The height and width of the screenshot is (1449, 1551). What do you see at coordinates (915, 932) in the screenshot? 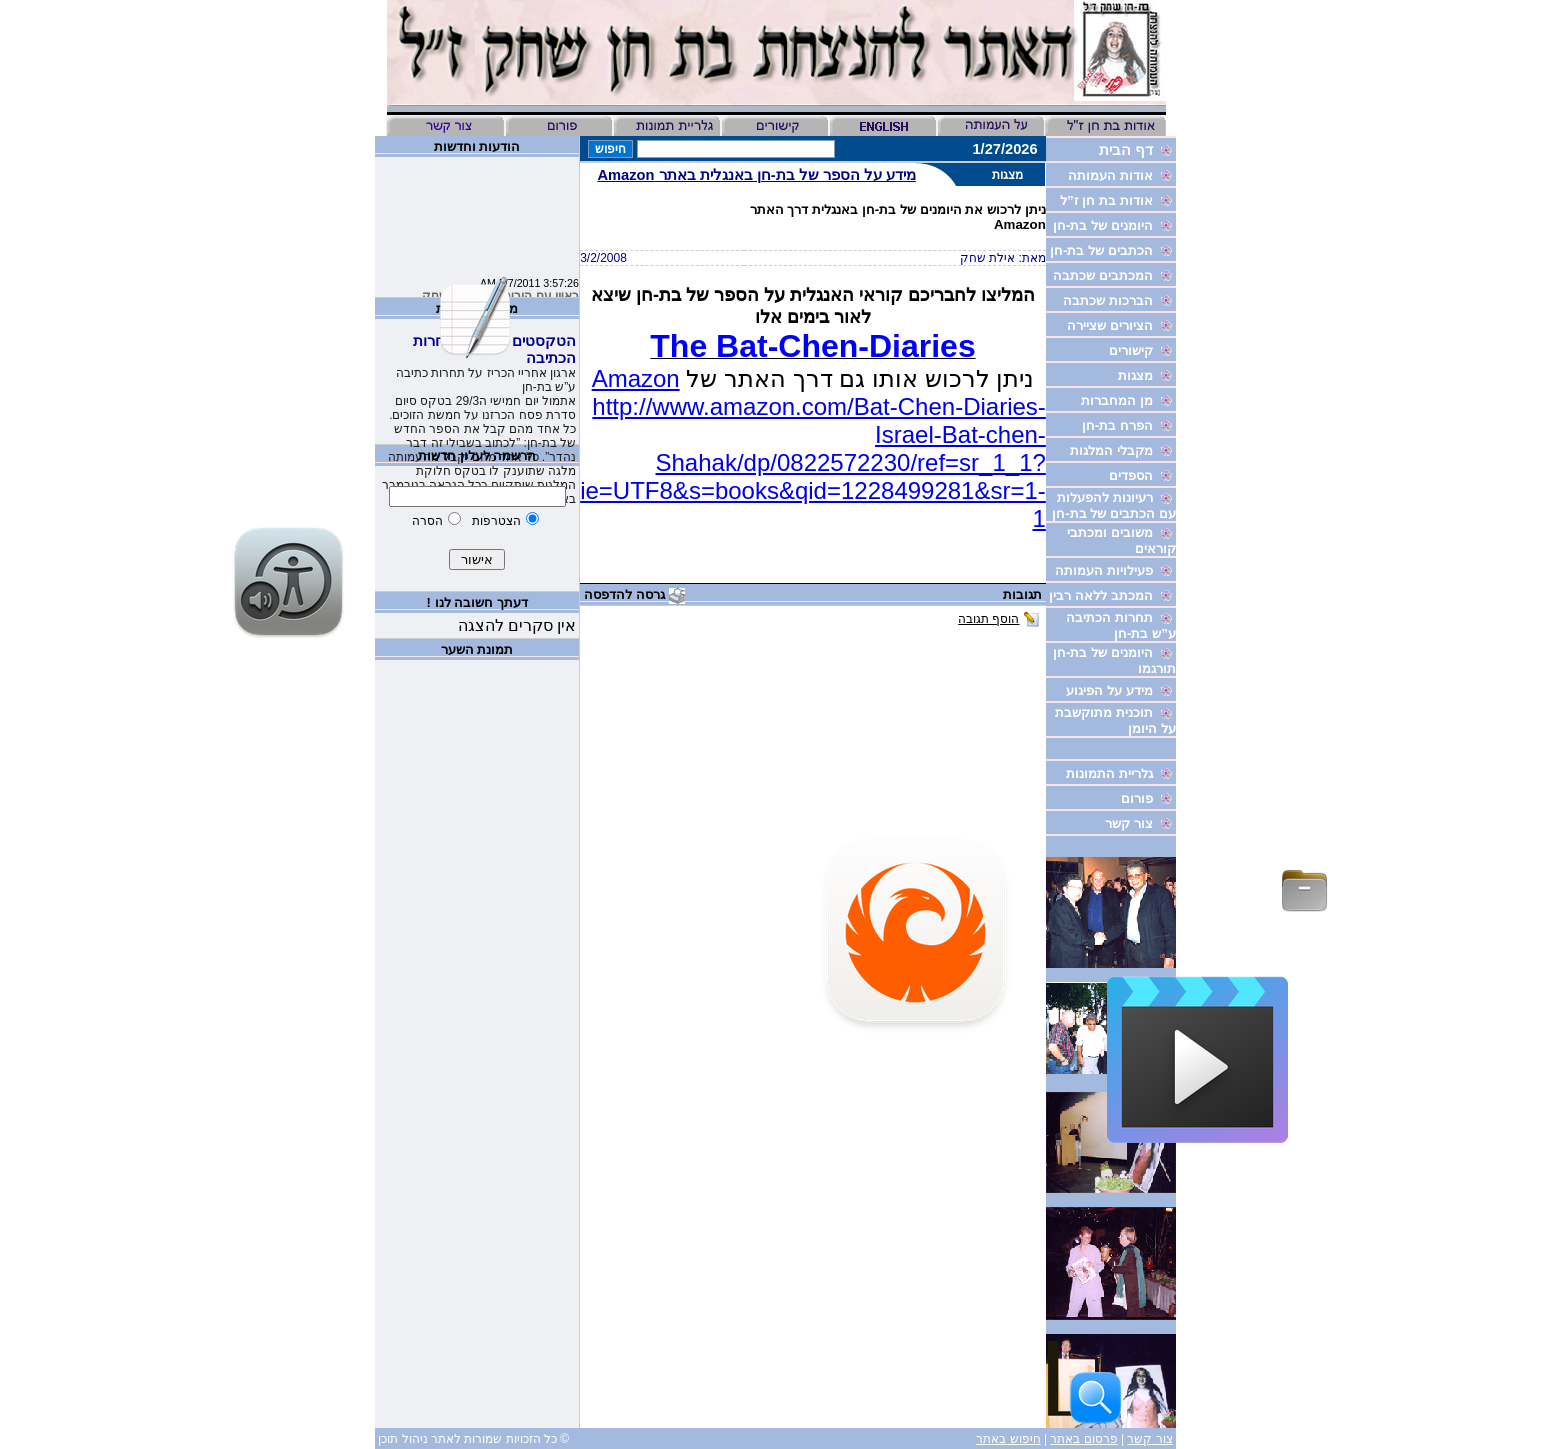
I see `open betterbird email client` at bounding box center [915, 932].